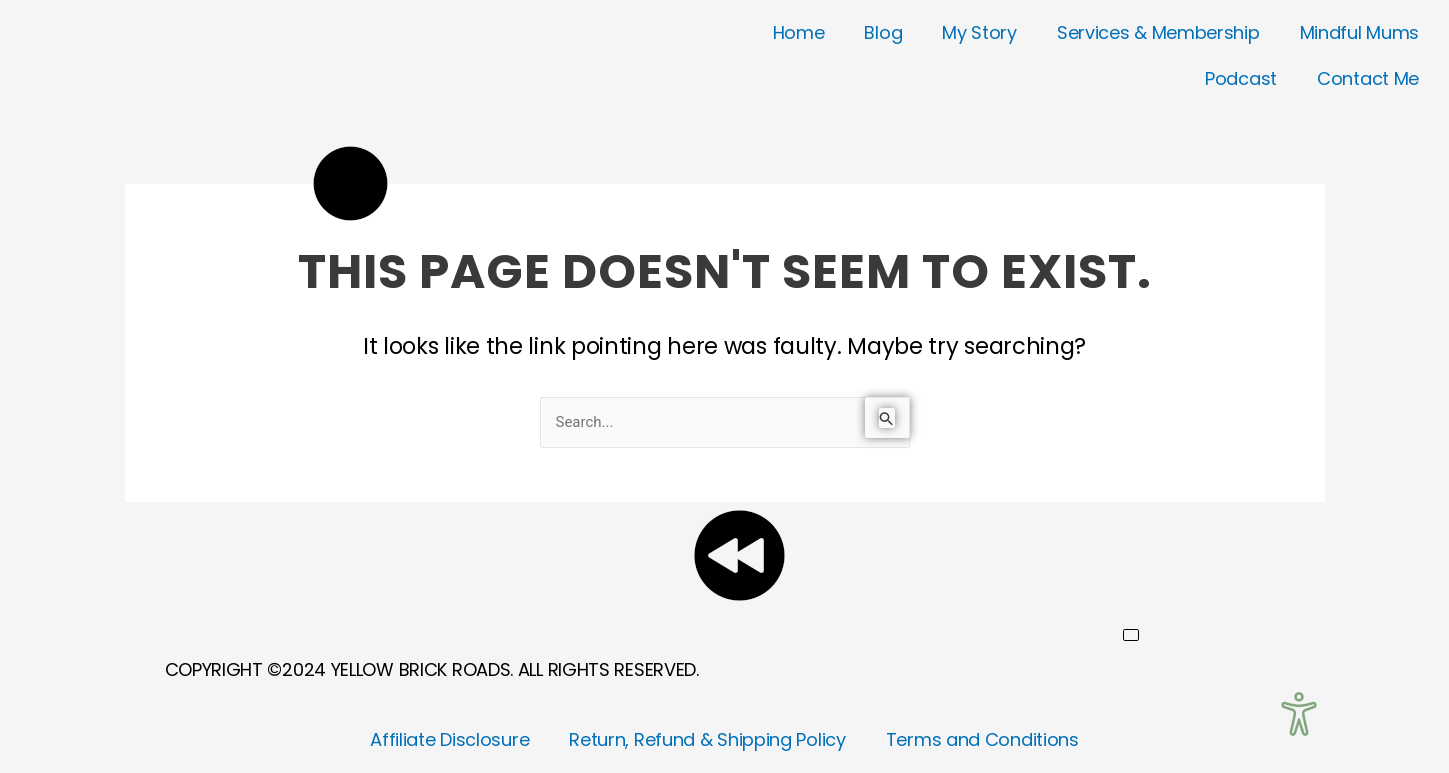 This screenshot has height=773, width=1449. Describe the element at coordinates (350, 183) in the screenshot. I see `select or mark an item` at that location.